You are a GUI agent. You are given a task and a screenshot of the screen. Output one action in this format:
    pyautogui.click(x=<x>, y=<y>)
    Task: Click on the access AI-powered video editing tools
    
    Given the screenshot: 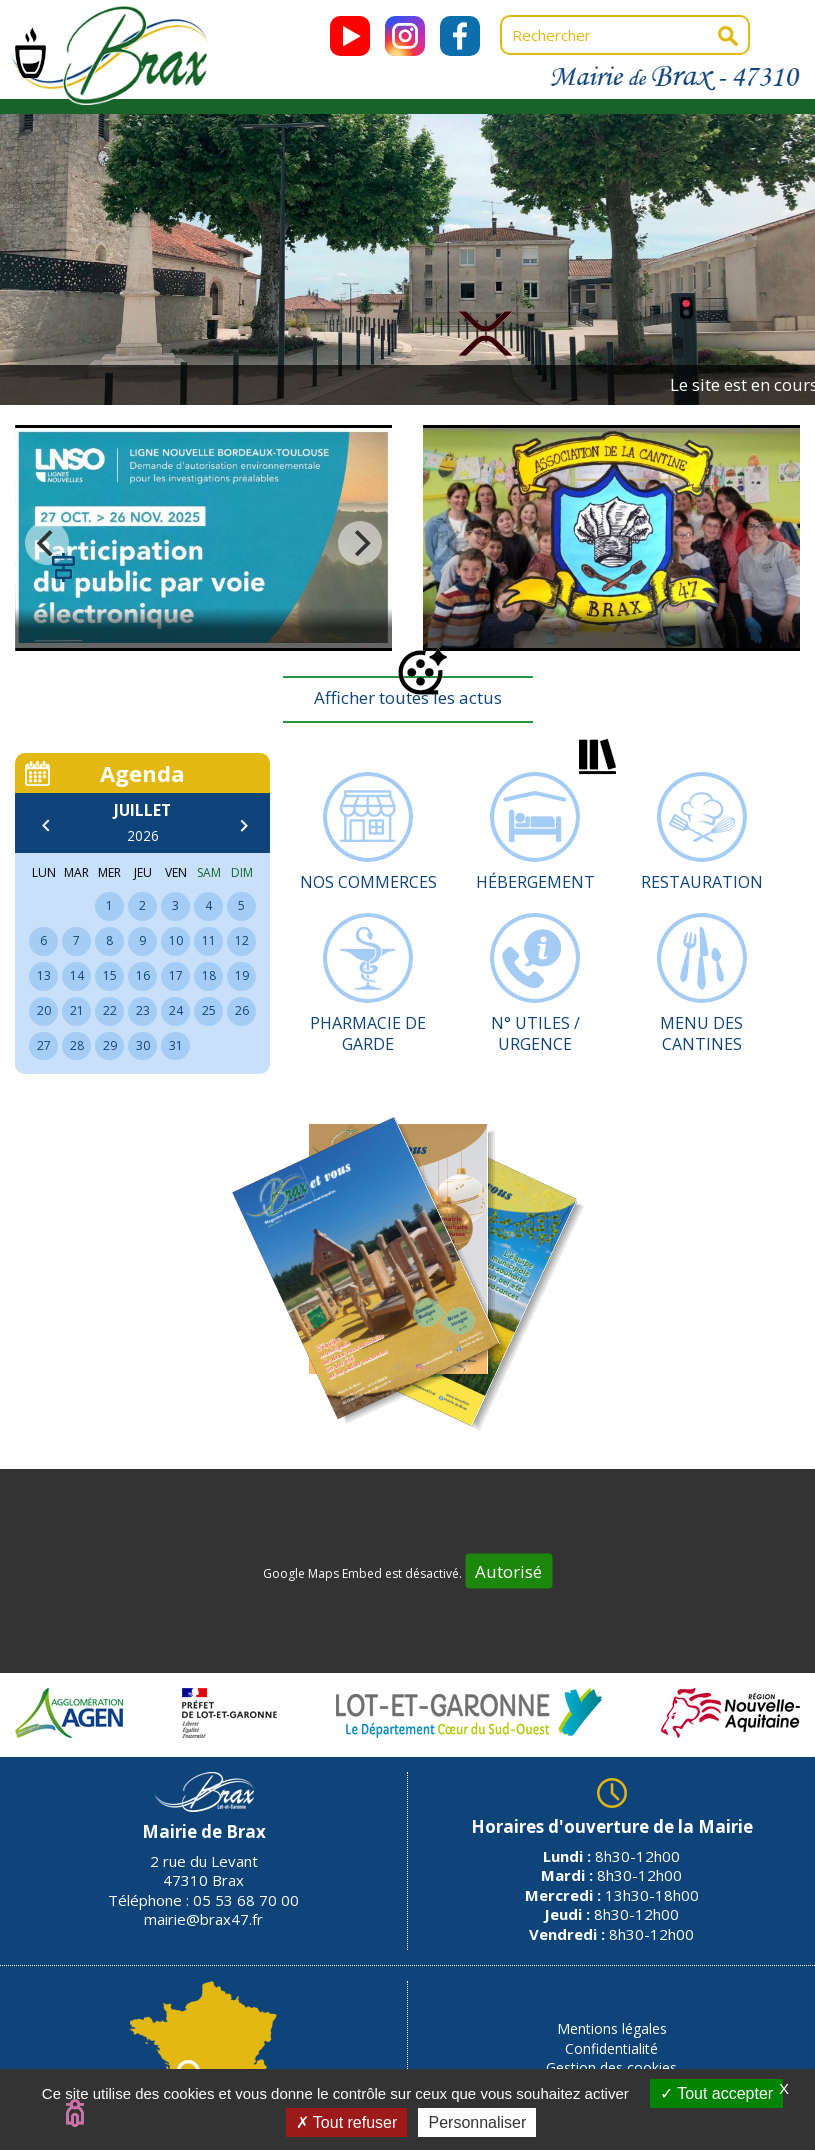 What is the action you would take?
    pyautogui.click(x=420, y=672)
    